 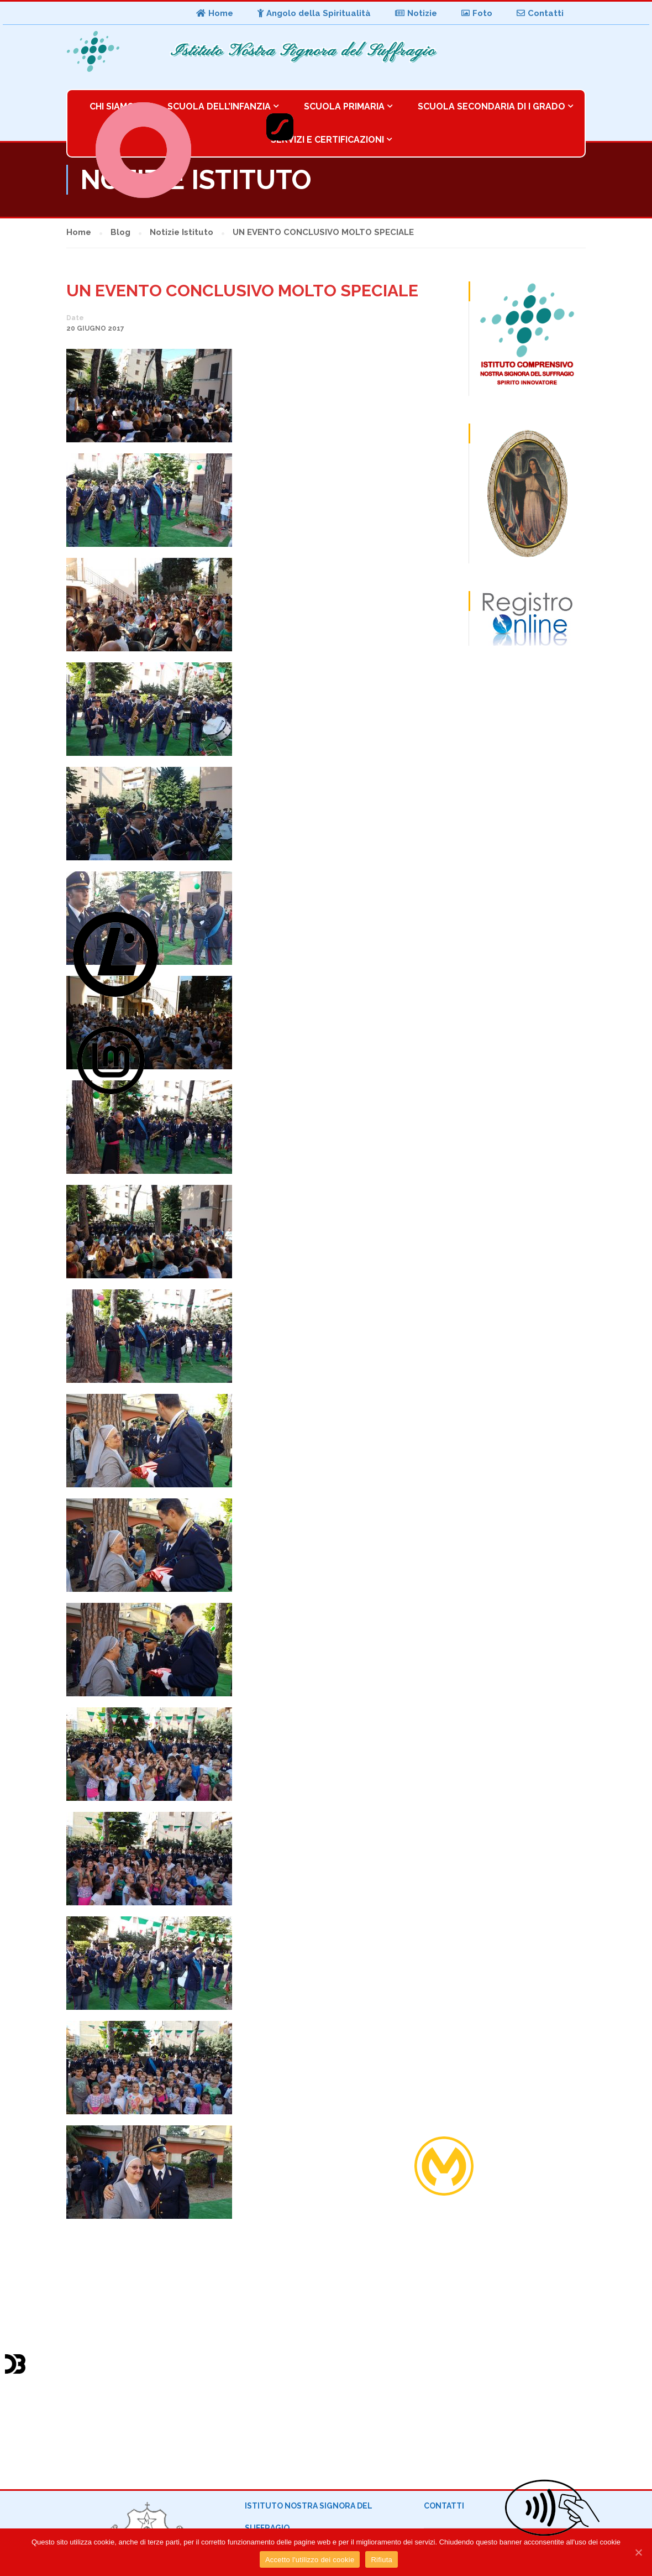 What do you see at coordinates (444, 2166) in the screenshot?
I see `mulesoft logo` at bounding box center [444, 2166].